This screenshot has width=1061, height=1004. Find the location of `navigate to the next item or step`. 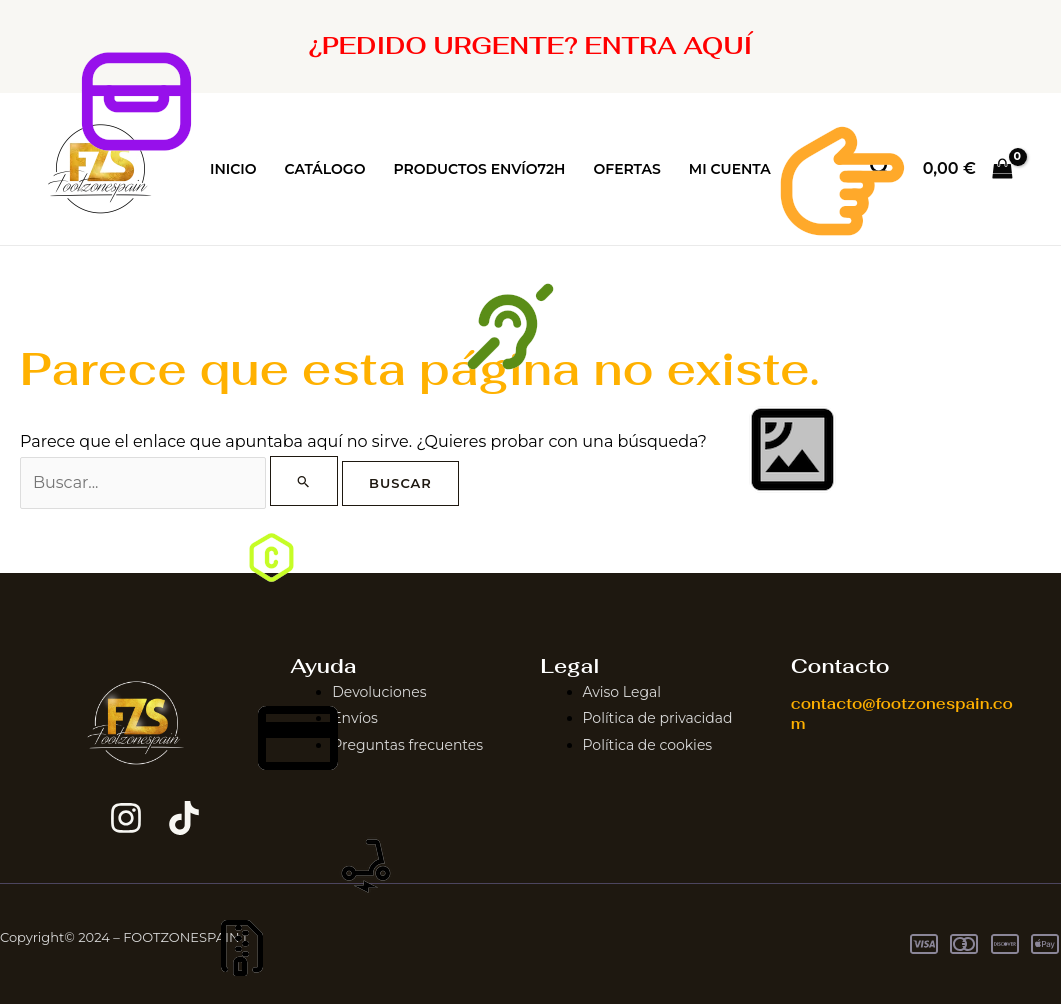

navigate to the next item or step is located at coordinates (839, 182).